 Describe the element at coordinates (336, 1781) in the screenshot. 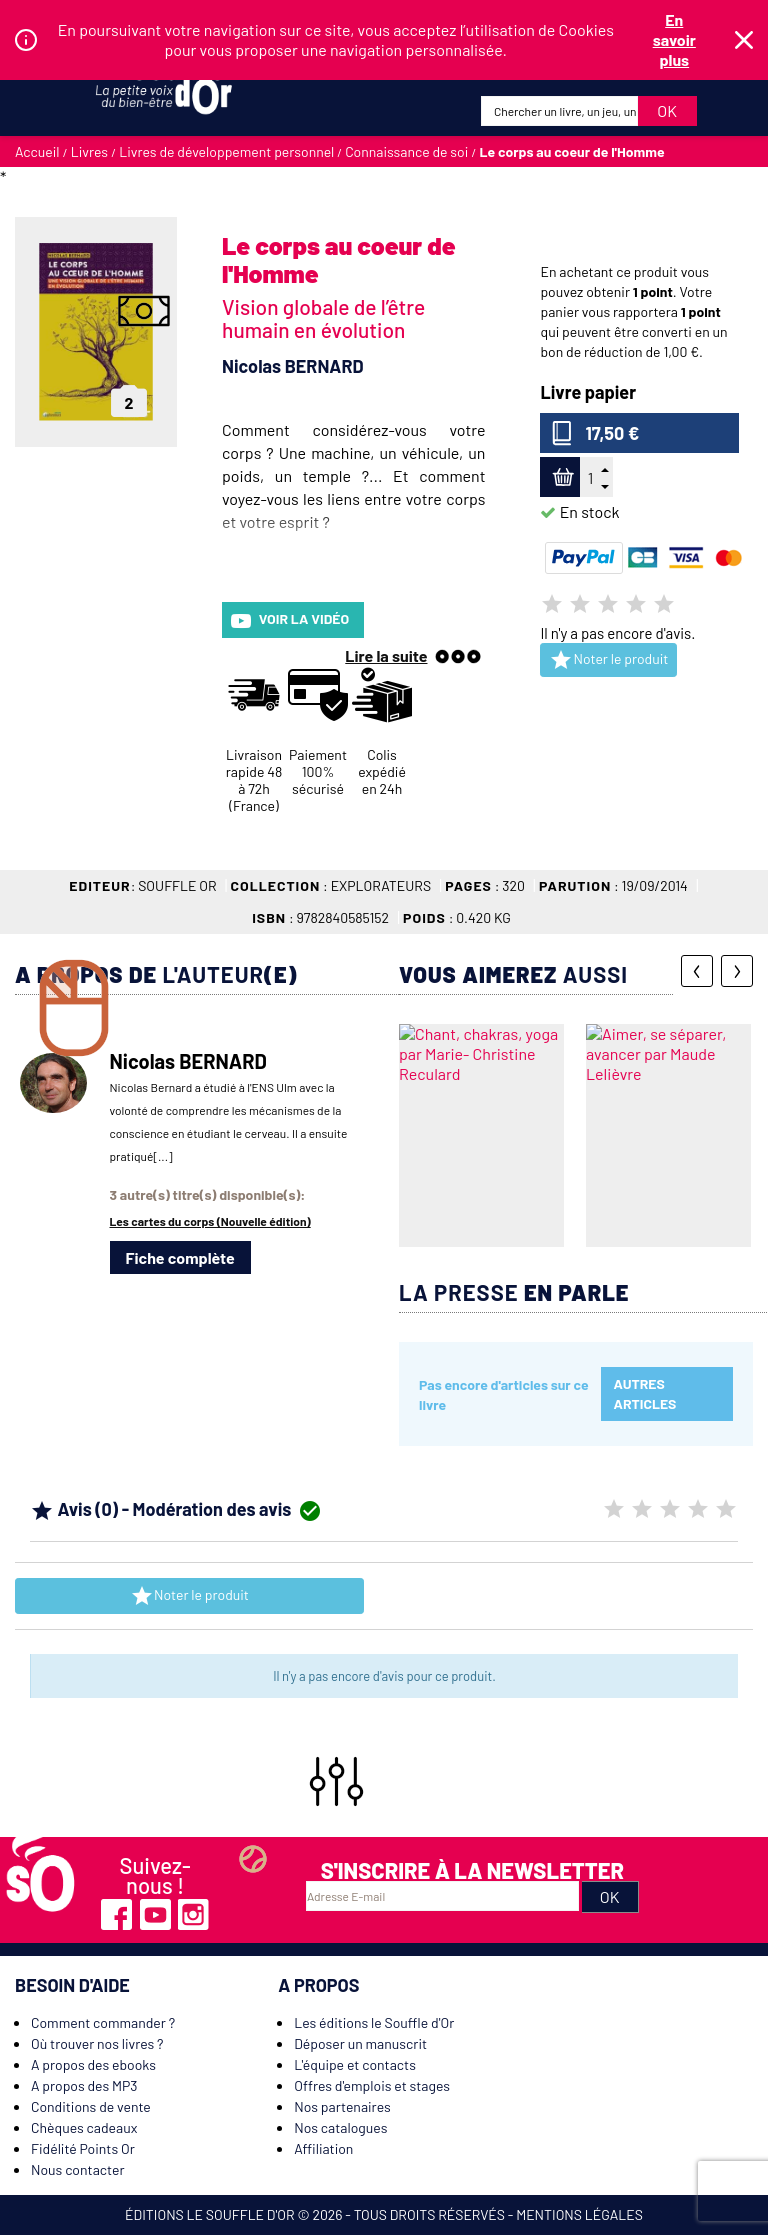

I see `adjust settings or preferences` at that location.